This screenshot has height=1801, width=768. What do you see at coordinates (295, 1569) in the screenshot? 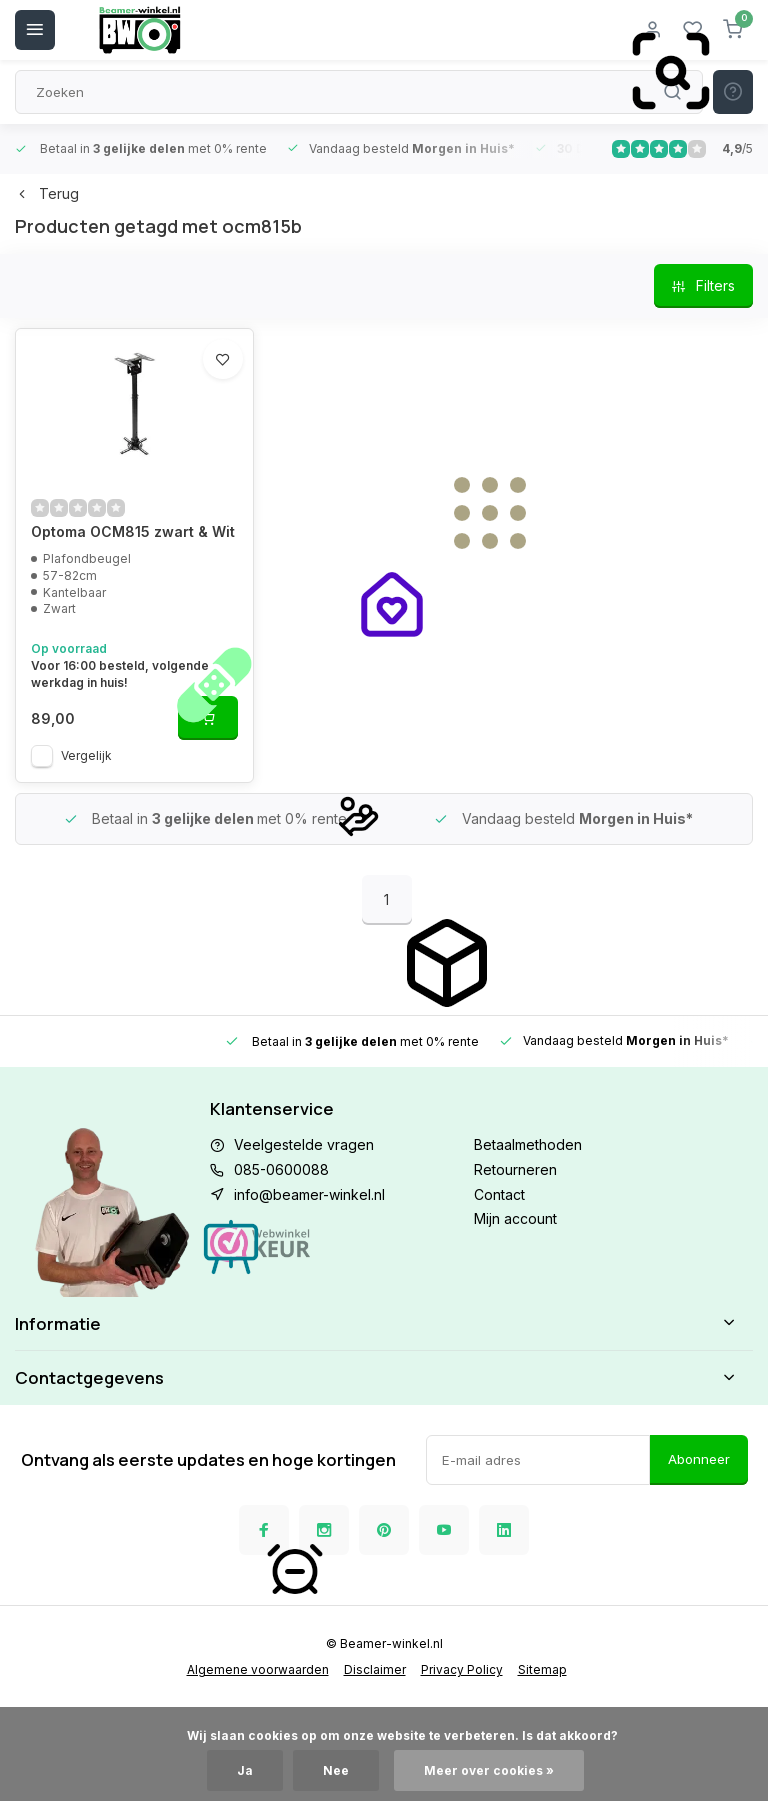
I see `remove or delete an alarm` at bounding box center [295, 1569].